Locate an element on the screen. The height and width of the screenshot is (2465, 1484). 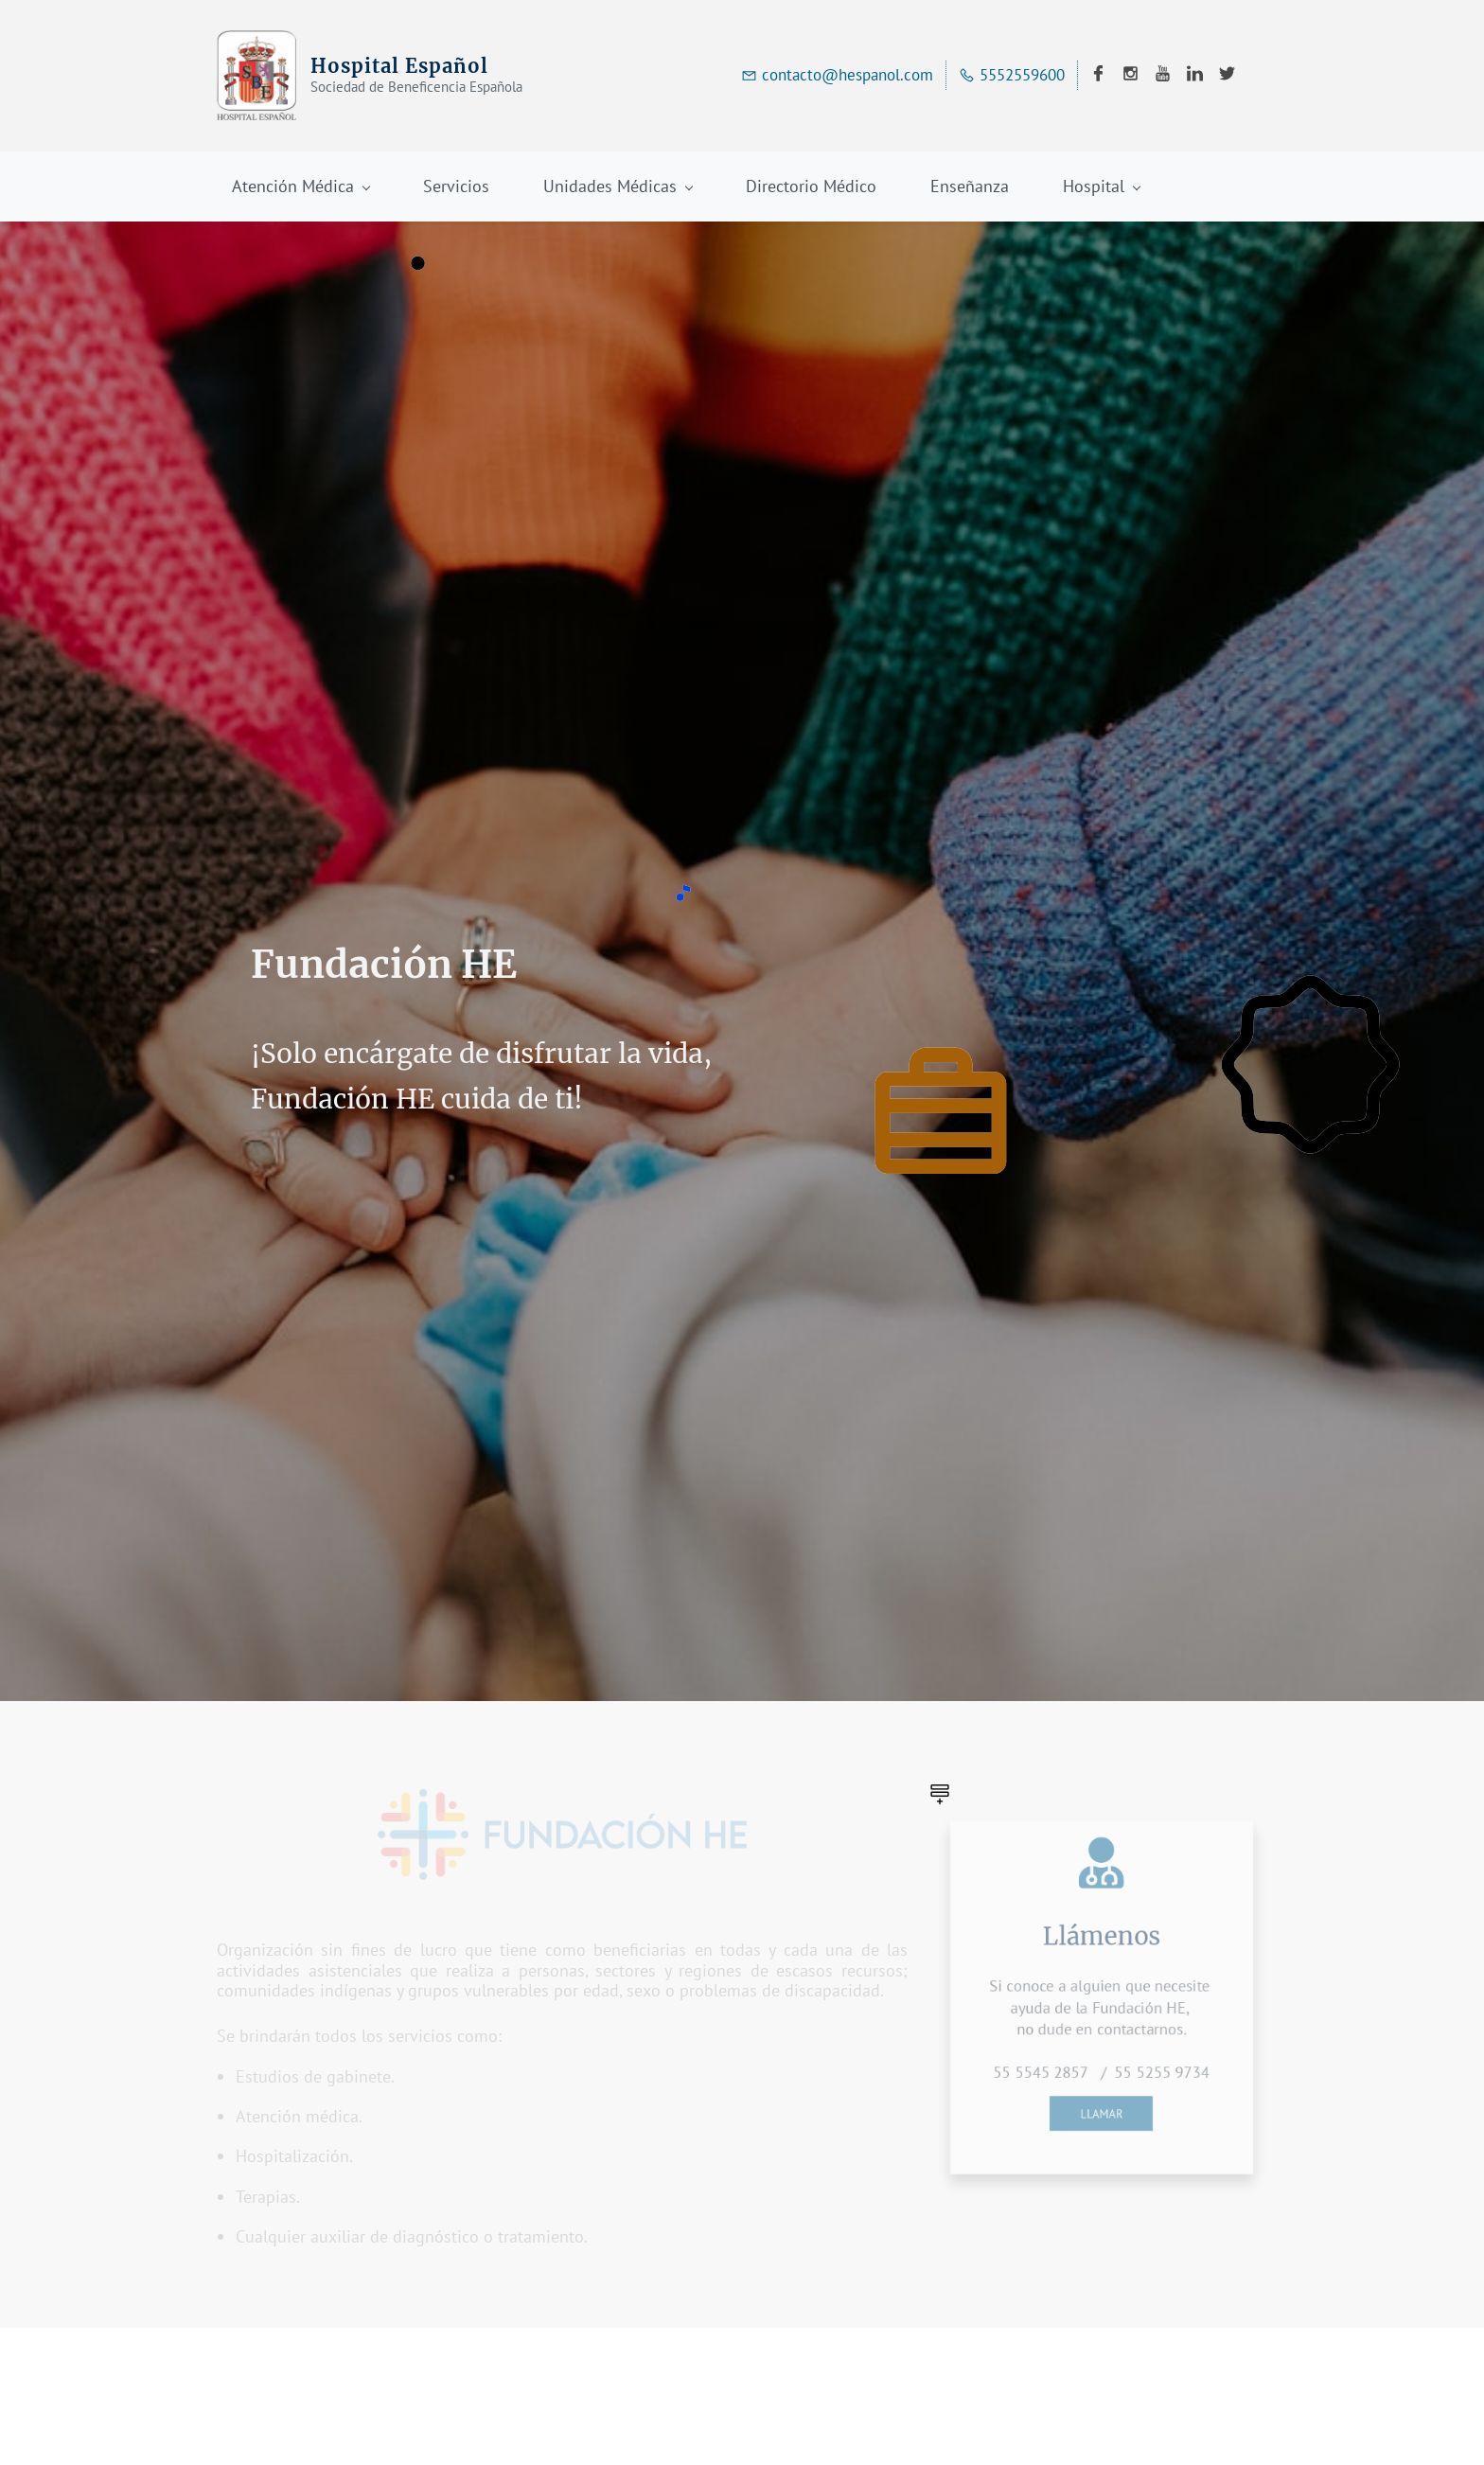
indicates a verified or certified status is located at coordinates (1310, 1064).